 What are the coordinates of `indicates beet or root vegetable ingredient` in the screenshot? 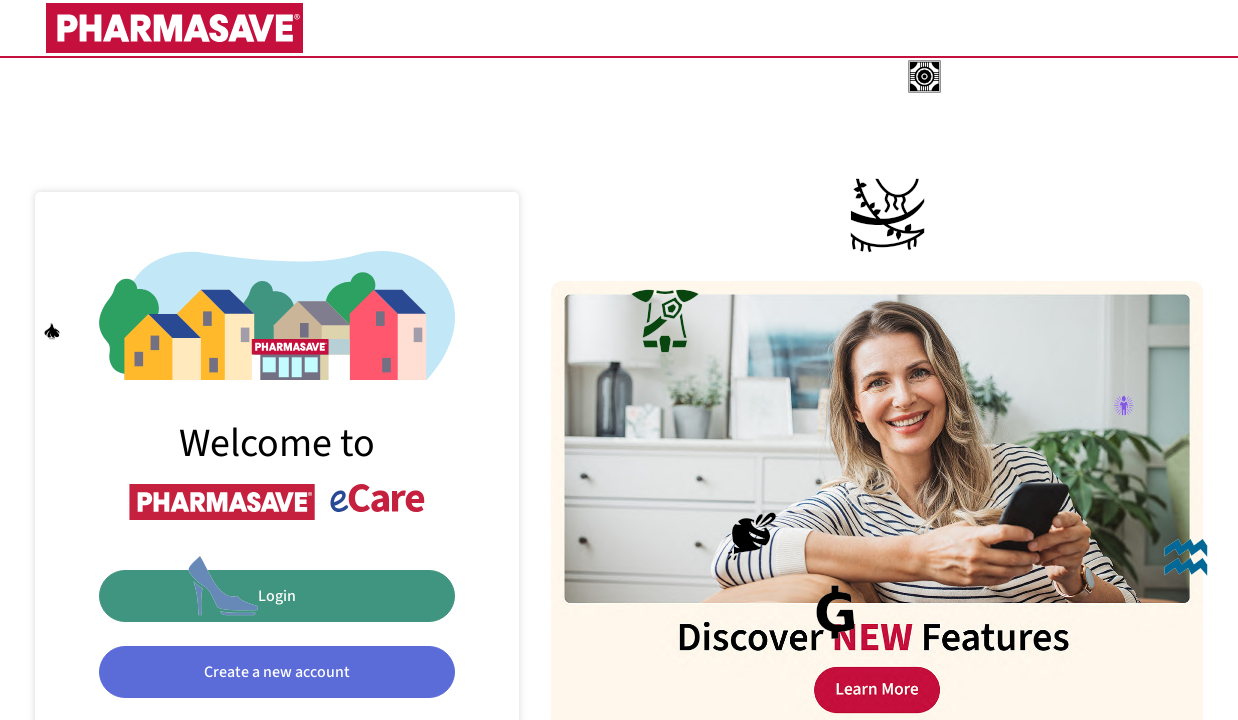 It's located at (751, 536).